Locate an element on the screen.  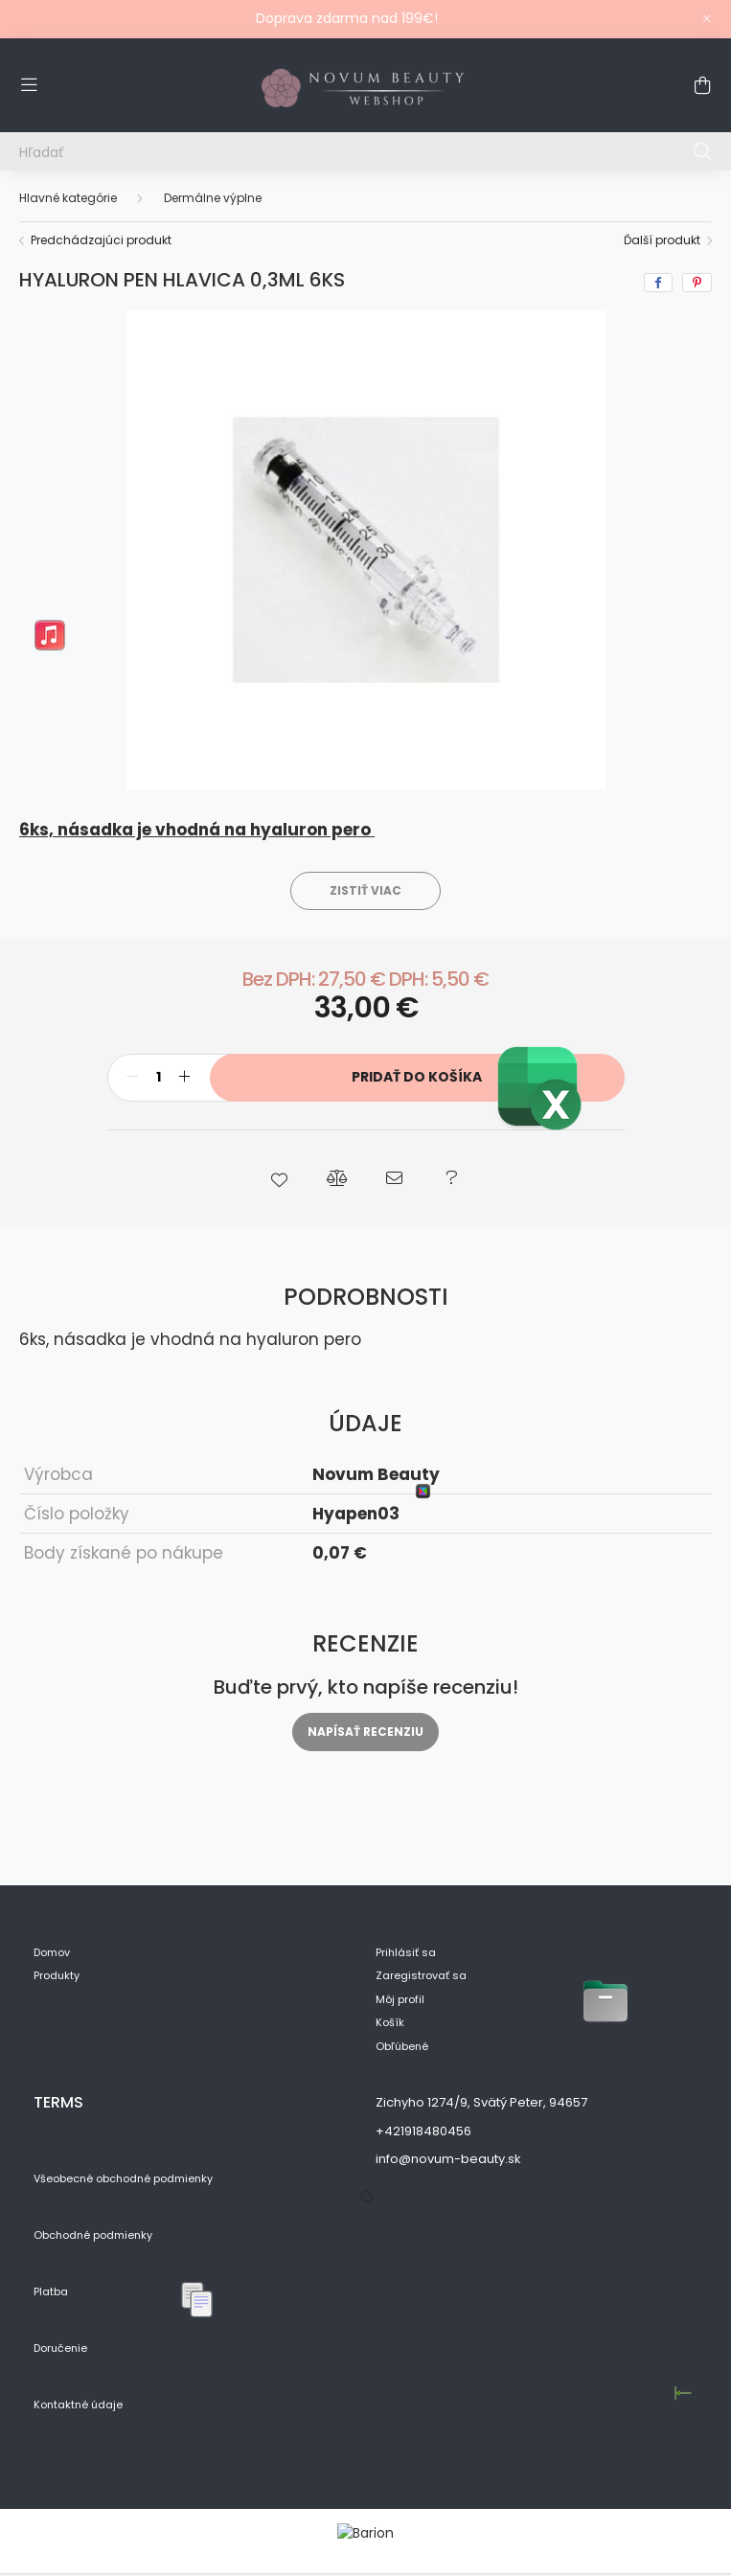
go to the first item in a list or sequence is located at coordinates (683, 2393).